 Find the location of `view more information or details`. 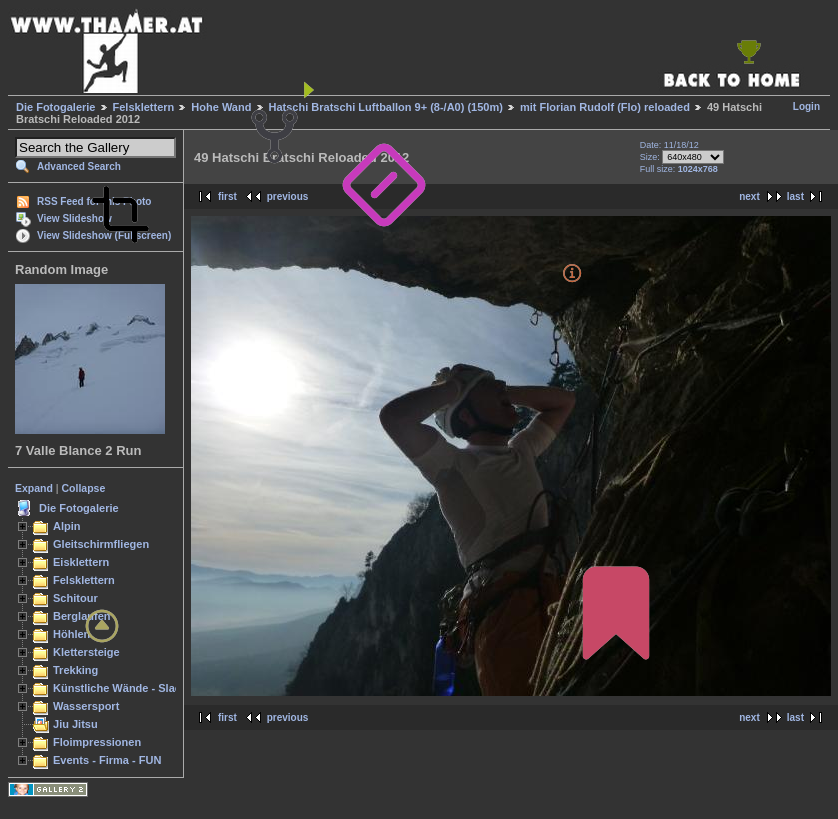

view more information or details is located at coordinates (572, 273).